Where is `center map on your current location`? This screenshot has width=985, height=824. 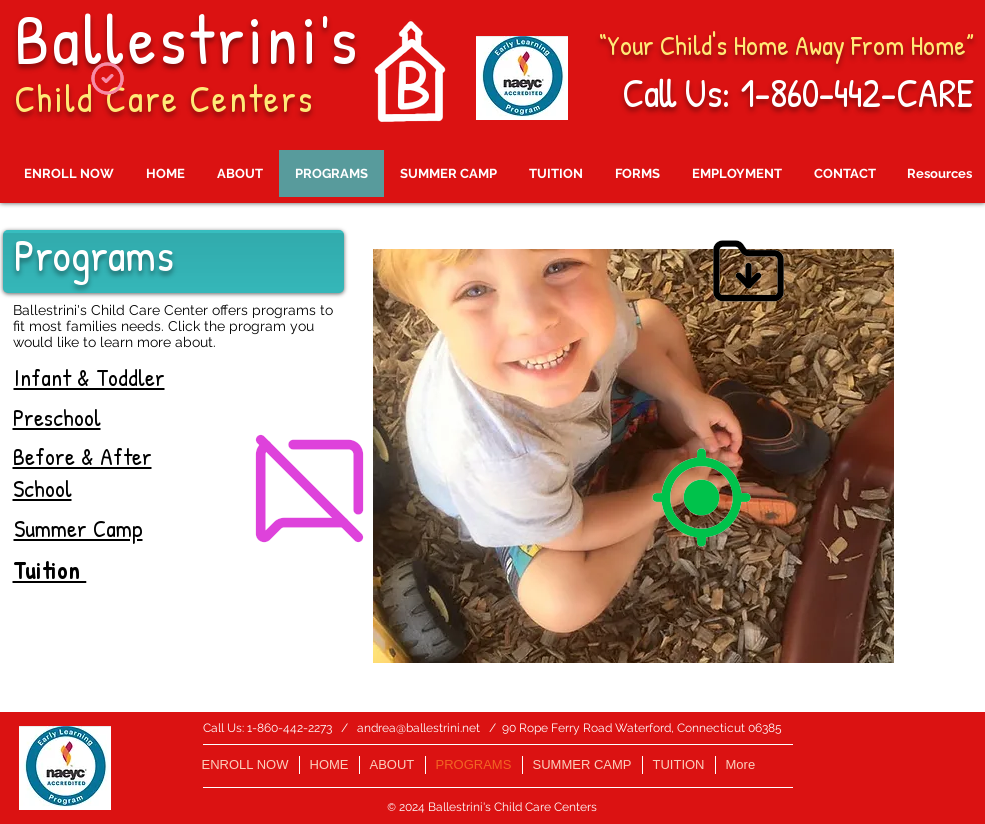 center map on your current location is located at coordinates (701, 497).